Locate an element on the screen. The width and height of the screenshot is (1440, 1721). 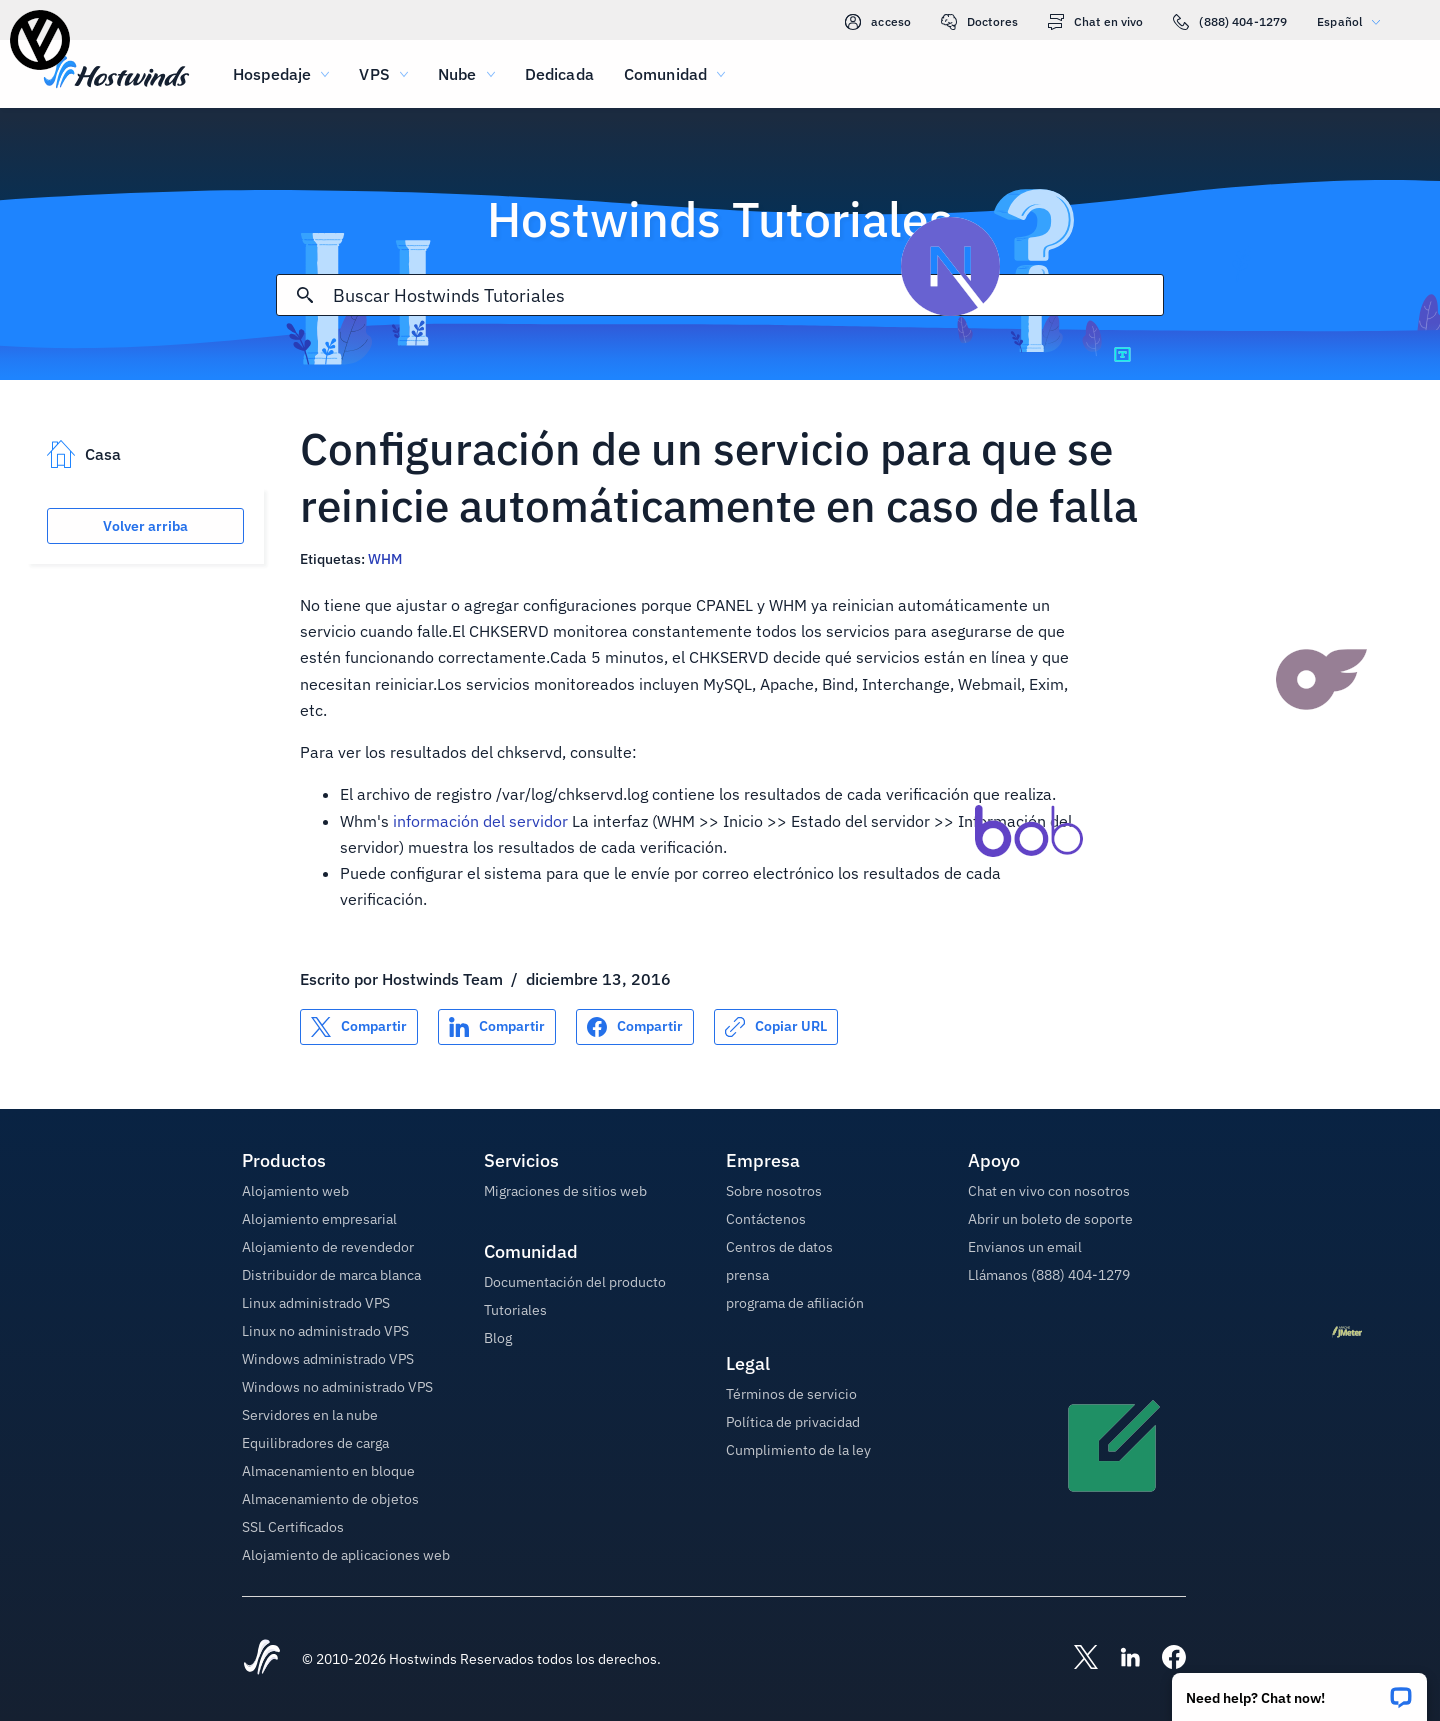
Next.js framework logo is located at coordinates (950, 266).